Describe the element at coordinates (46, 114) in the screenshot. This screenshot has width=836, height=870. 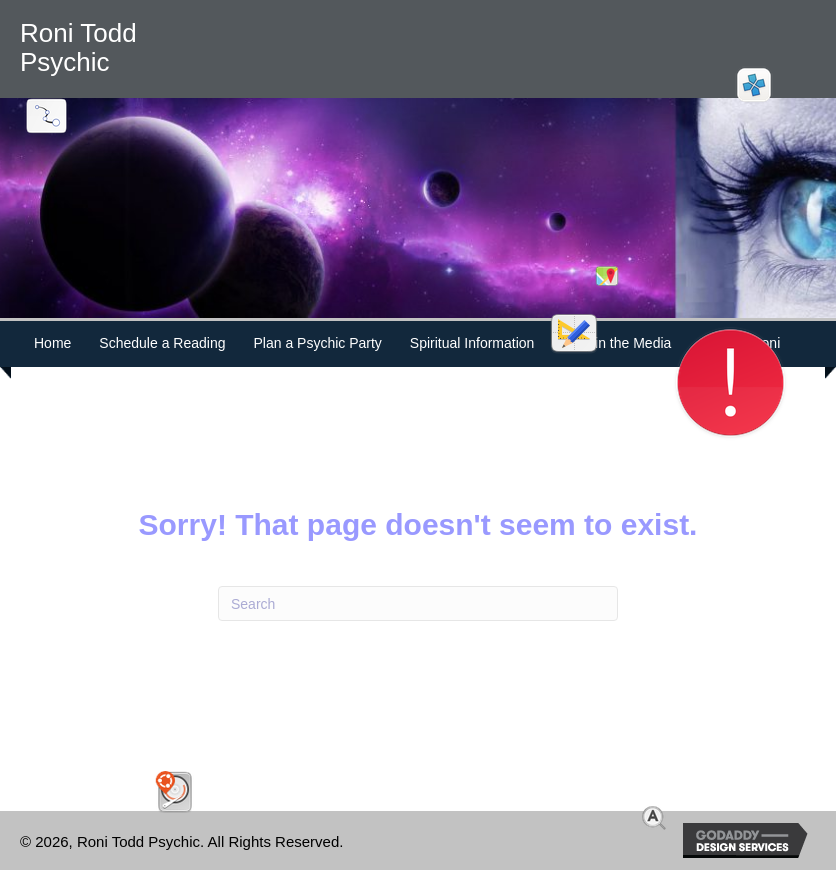
I see `open a karbon vector graphics file` at that location.